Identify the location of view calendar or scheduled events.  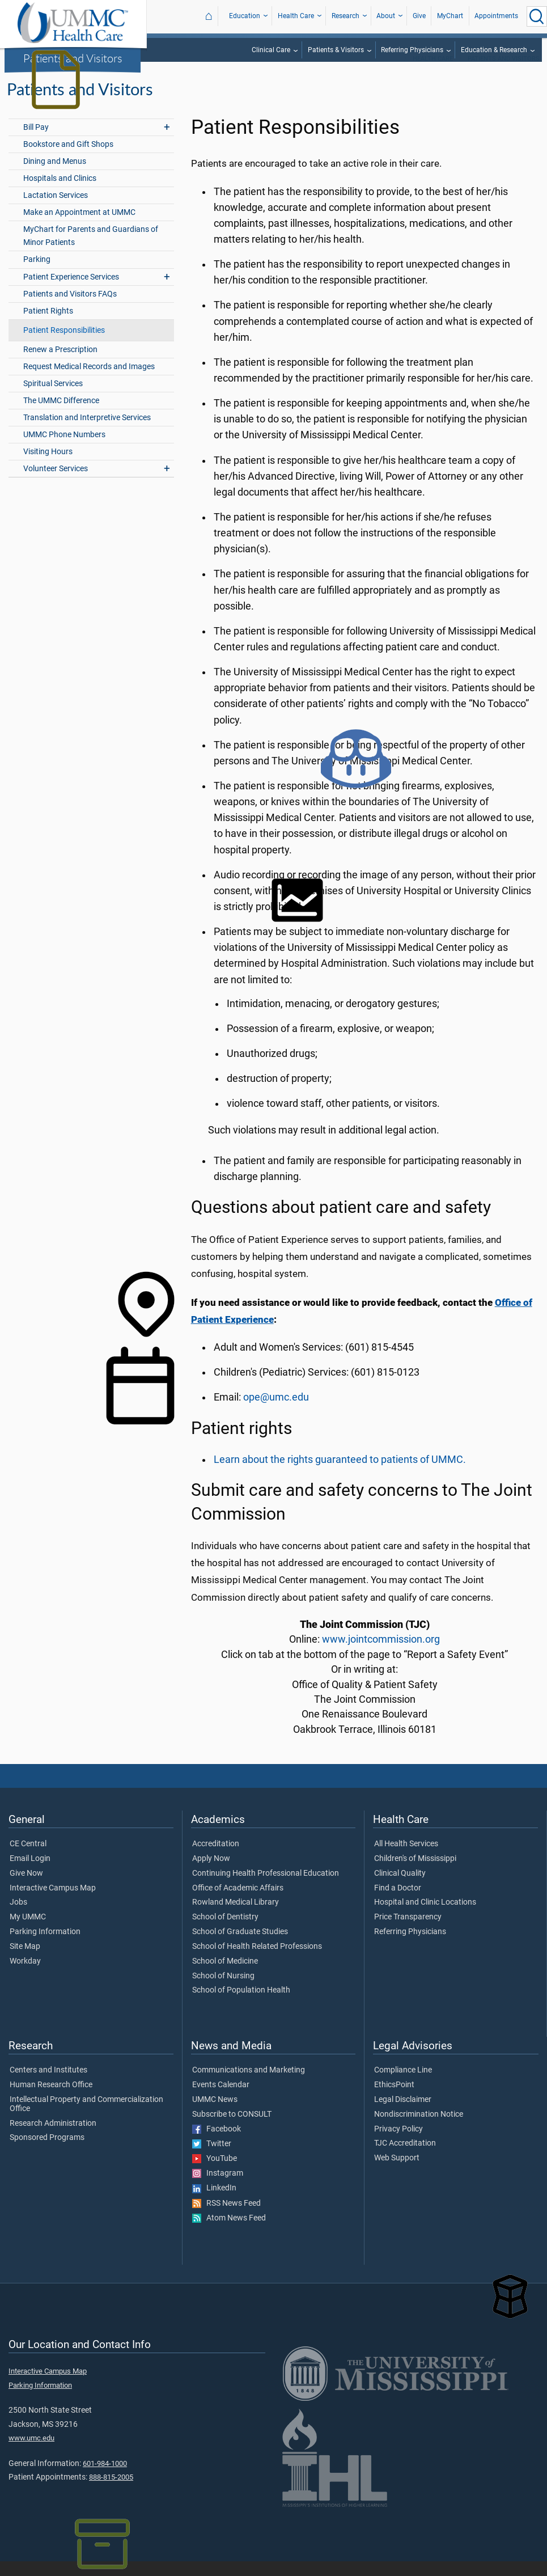
(140, 1385).